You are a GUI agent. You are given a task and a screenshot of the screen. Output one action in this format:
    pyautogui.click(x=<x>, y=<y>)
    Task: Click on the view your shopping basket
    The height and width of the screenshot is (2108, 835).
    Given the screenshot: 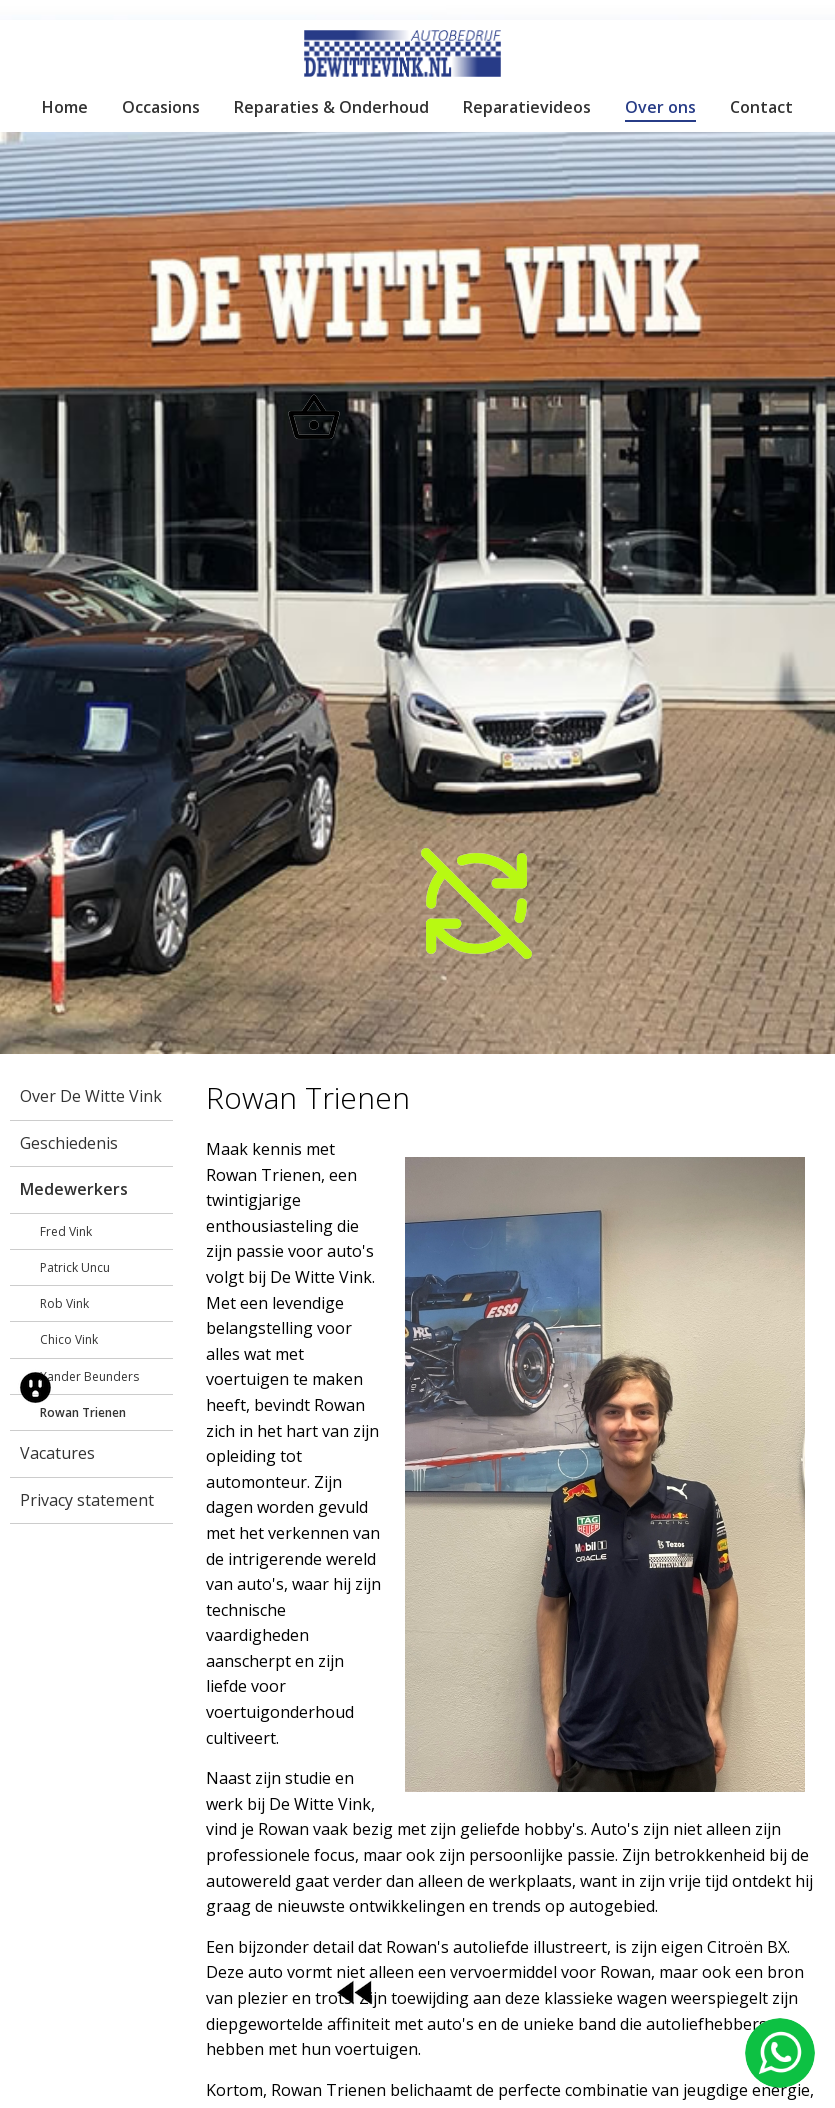 What is the action you would take?
    pyautogui.click(x=314, y=418)
    